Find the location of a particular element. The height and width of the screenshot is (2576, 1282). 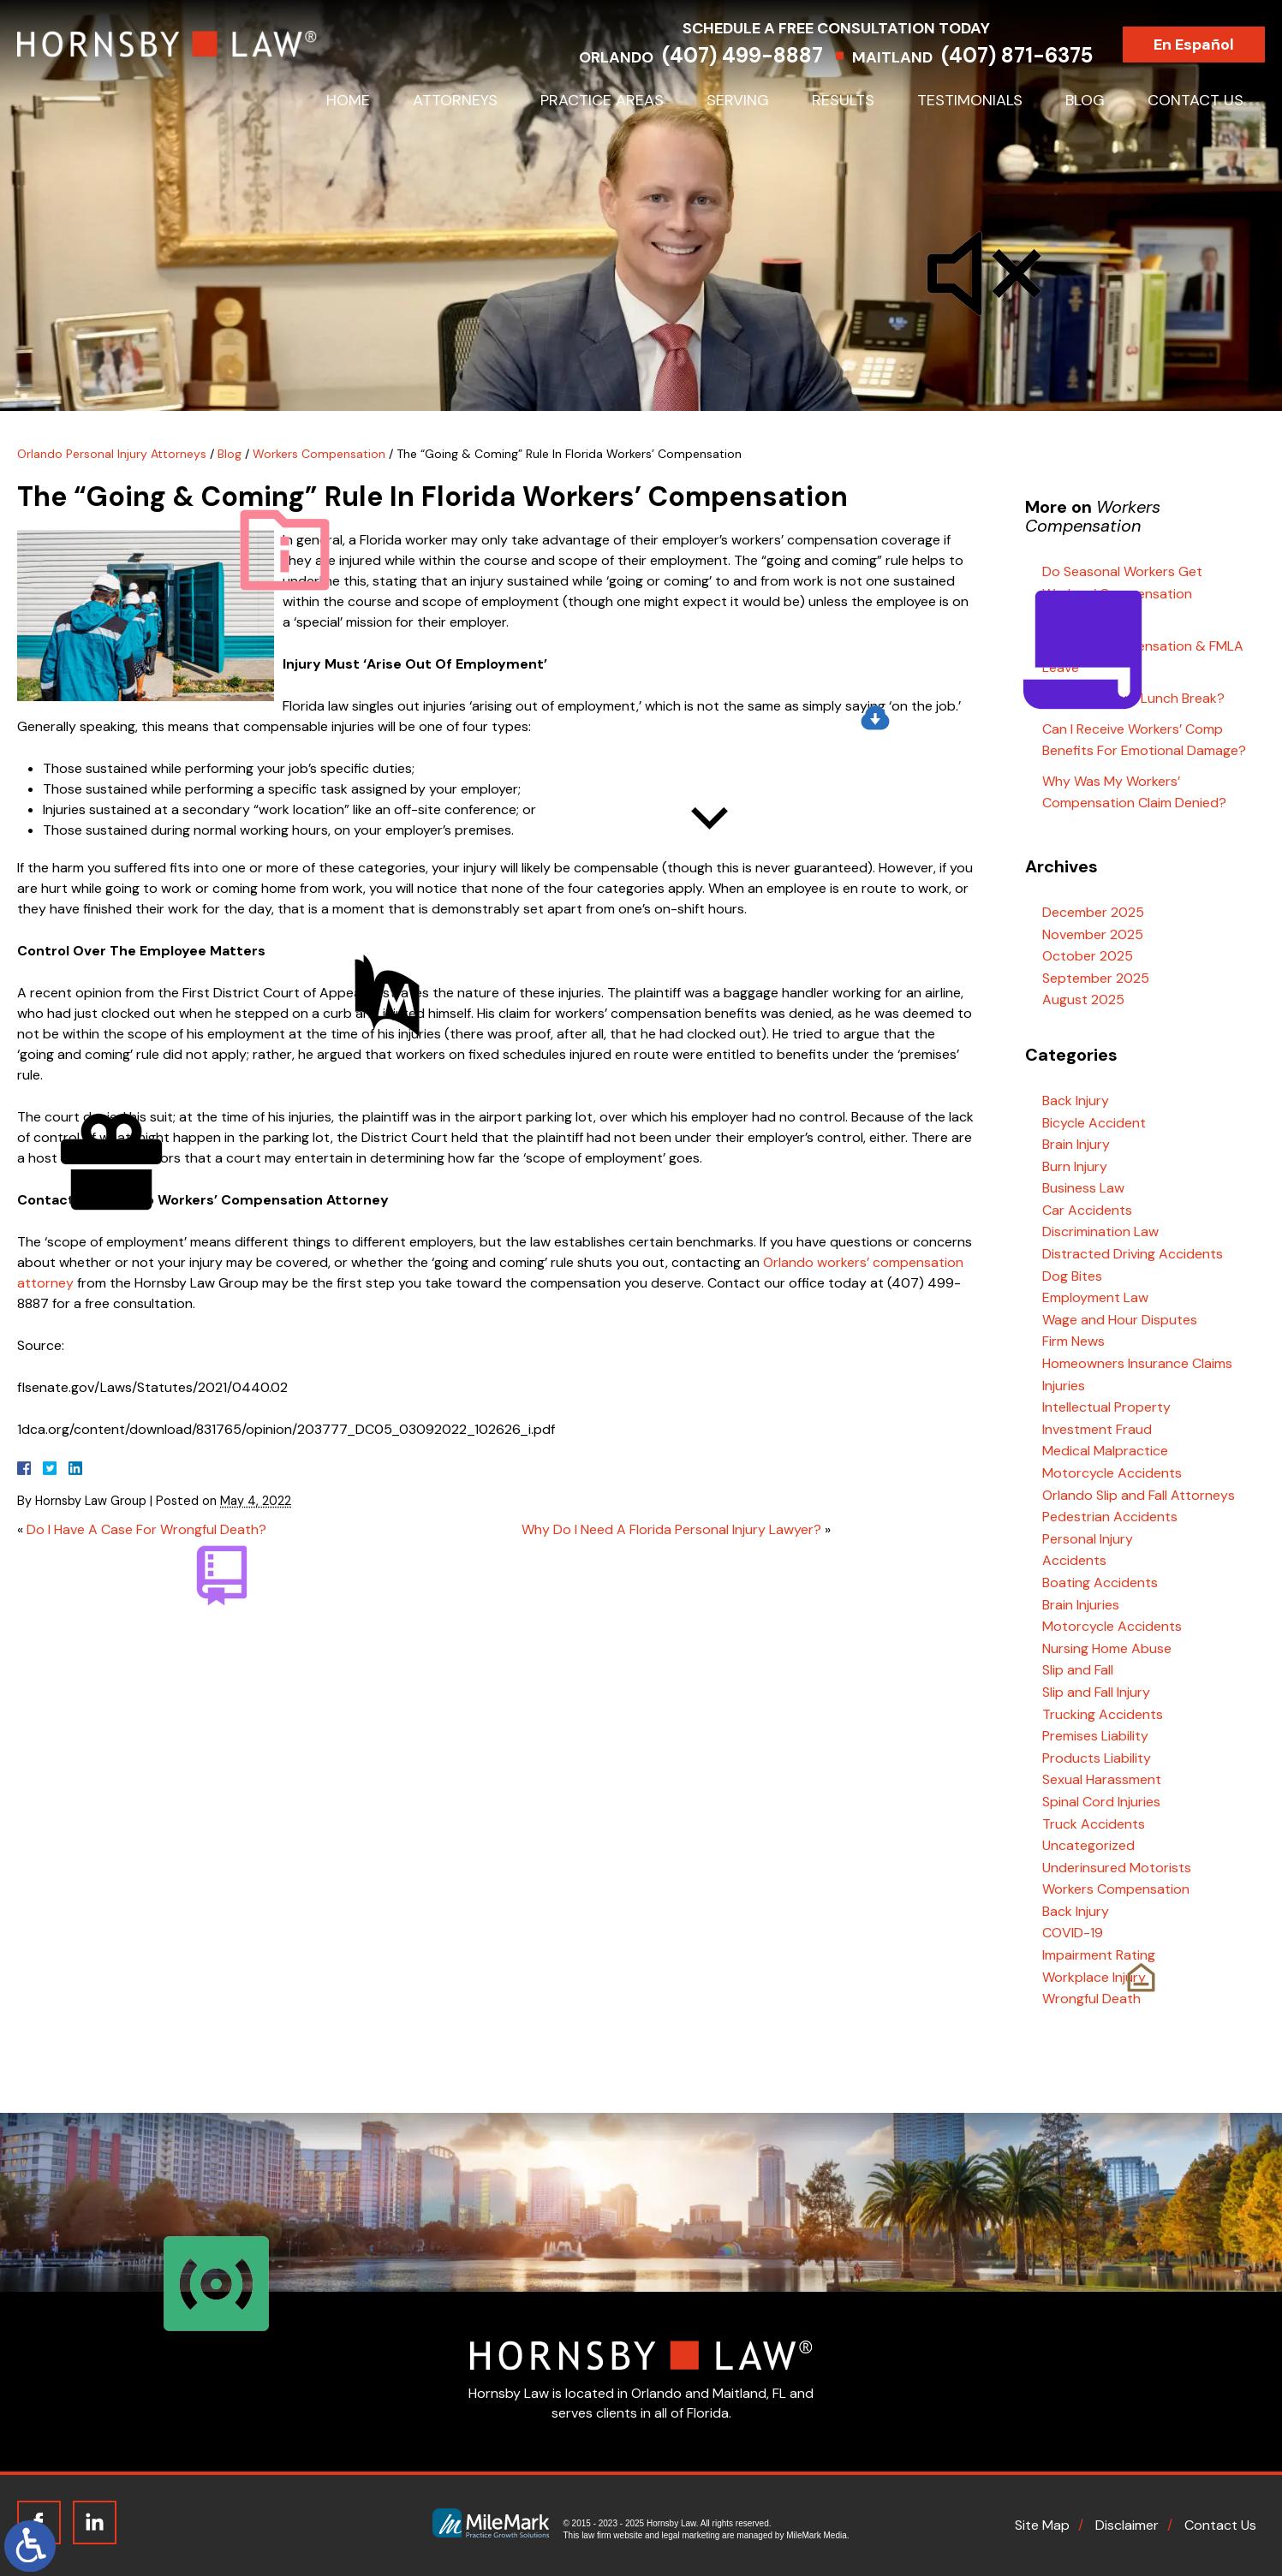

download file from cloud storage is located at coordinates (875, 718).